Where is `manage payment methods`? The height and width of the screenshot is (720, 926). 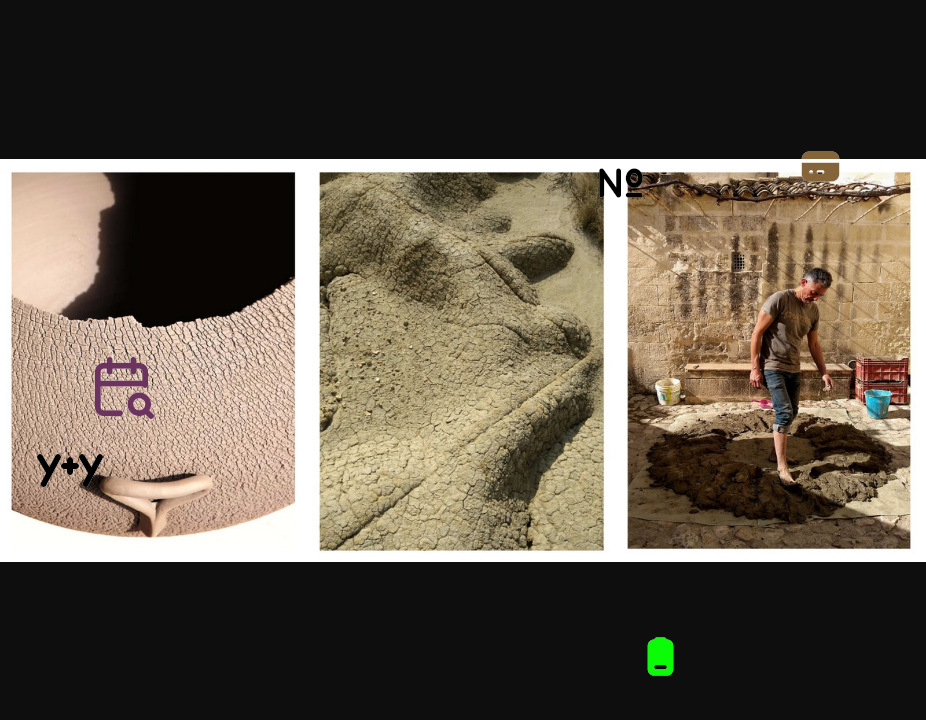
manage payment methods is located at coordinates (820, 166).